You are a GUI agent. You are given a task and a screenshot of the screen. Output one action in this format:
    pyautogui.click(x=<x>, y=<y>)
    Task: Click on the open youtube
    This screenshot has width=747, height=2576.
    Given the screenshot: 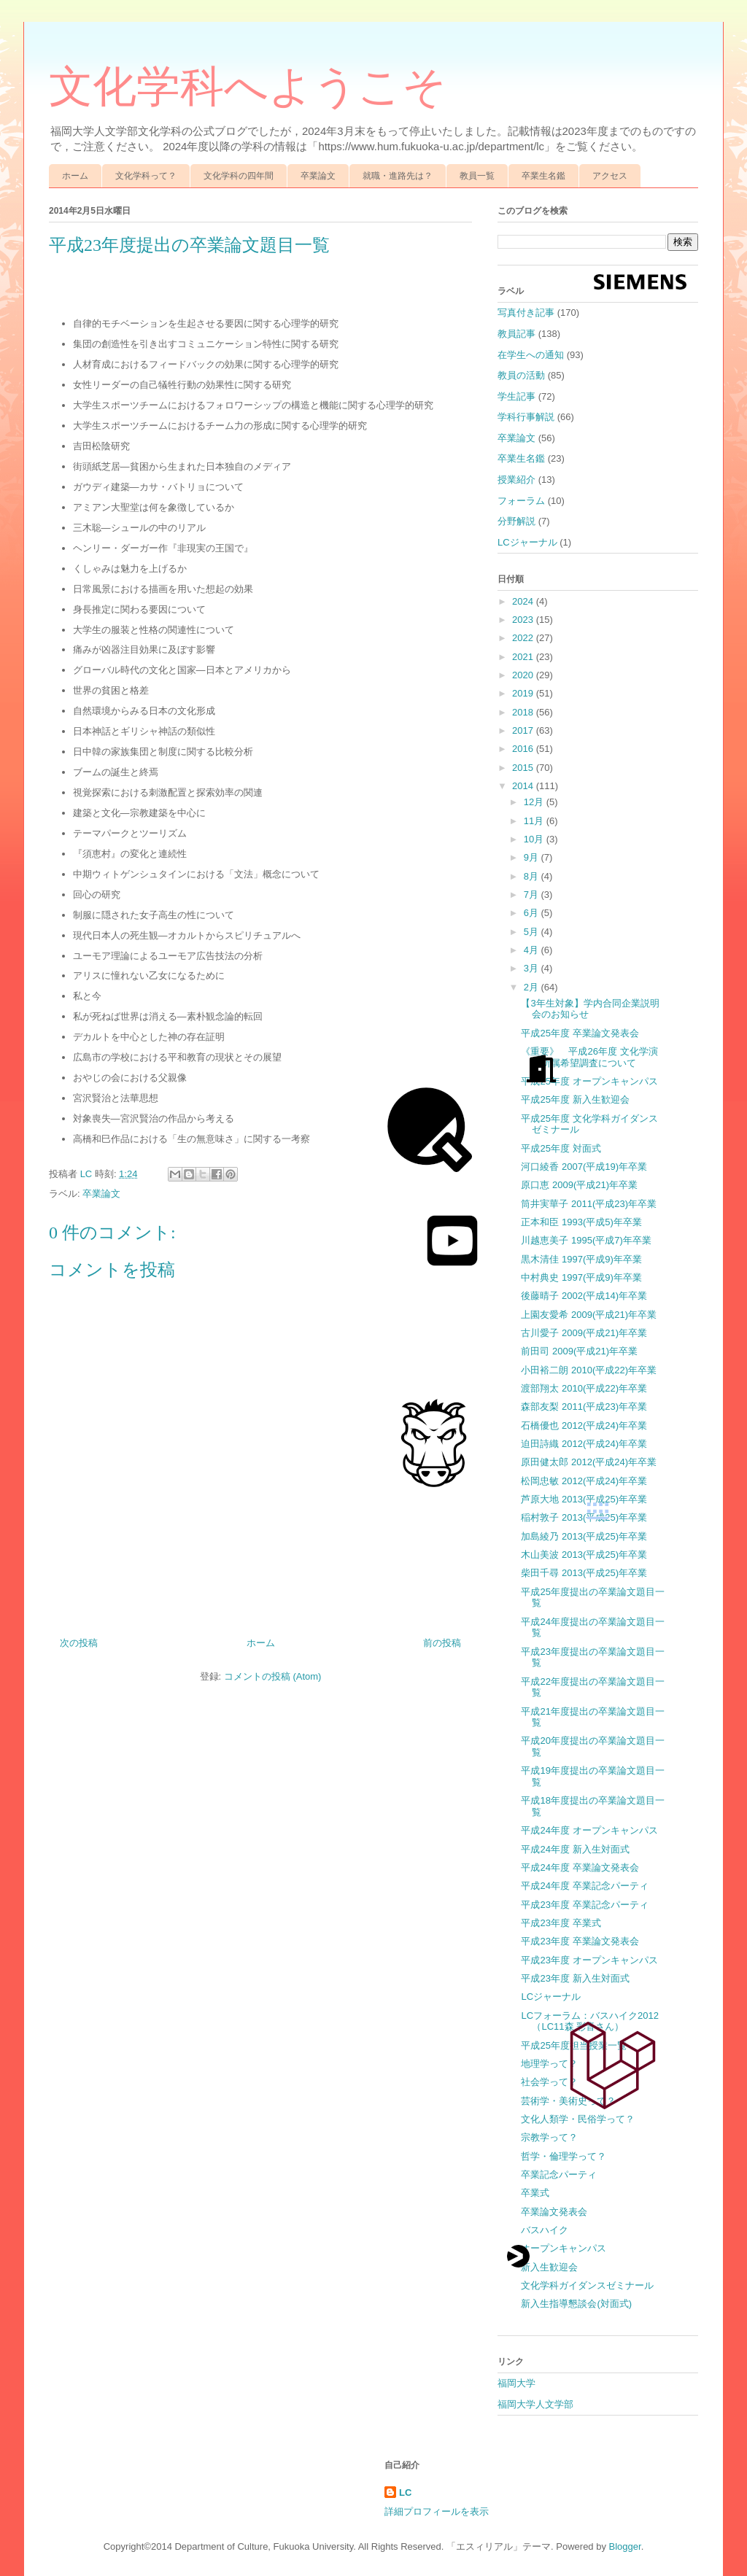 What is the action you would take?
    pyautogui.click(x=452, y=1241)
    